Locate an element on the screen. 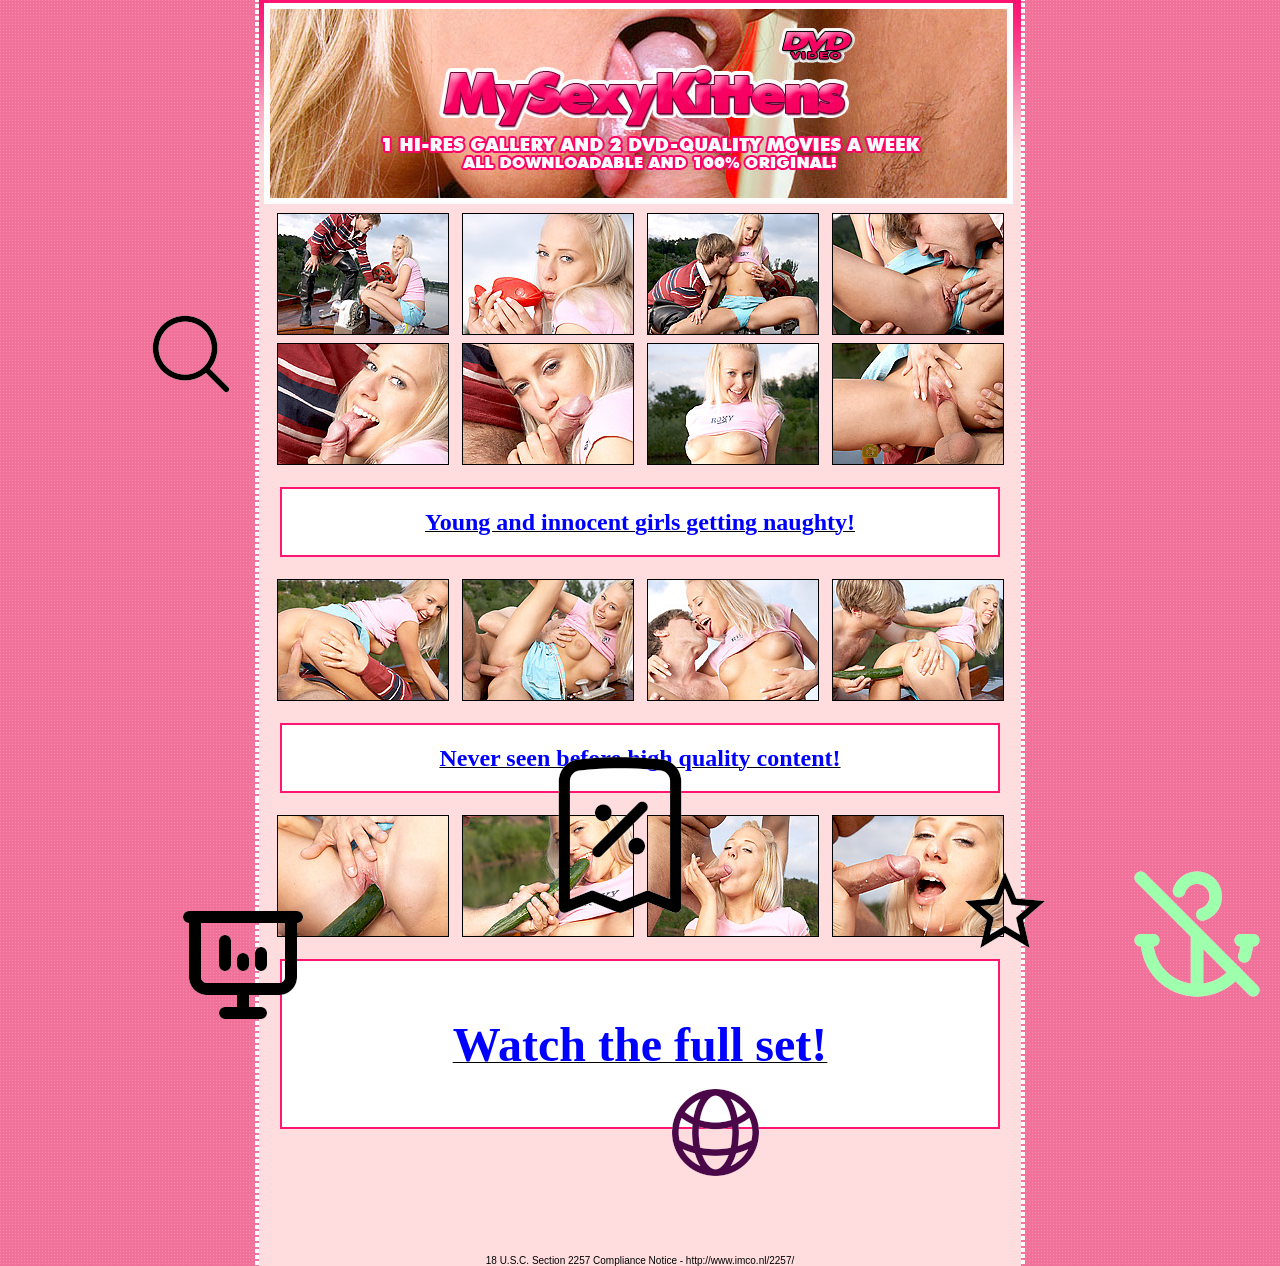  search for content is located at coordinates (191, 354).